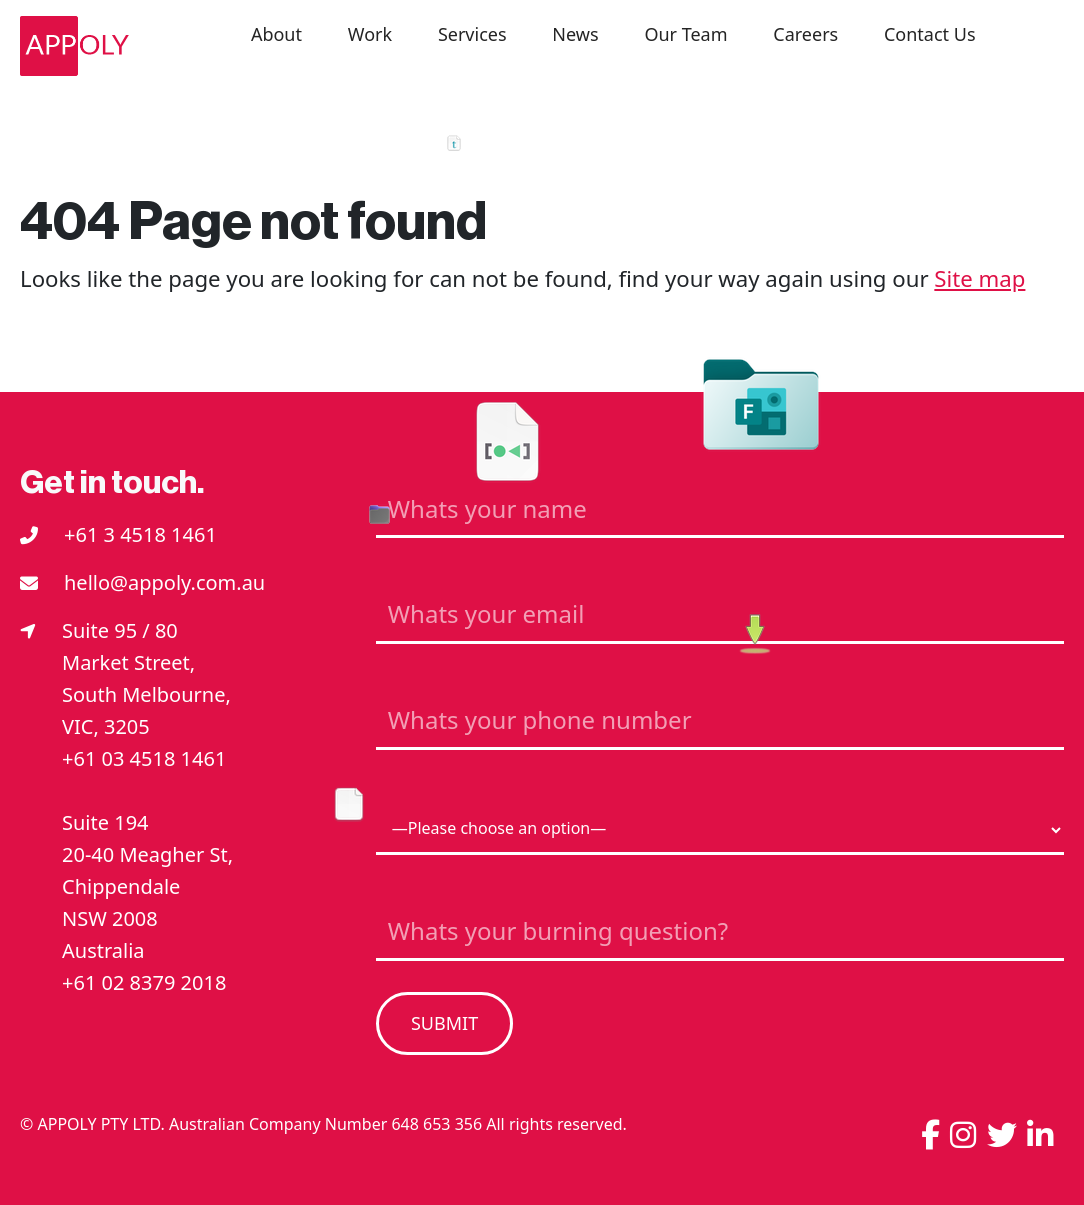 The width and height of the screenshot is (1084, 1205). I want to click on folder containing Microsoft Forms files, so click(760, 407).